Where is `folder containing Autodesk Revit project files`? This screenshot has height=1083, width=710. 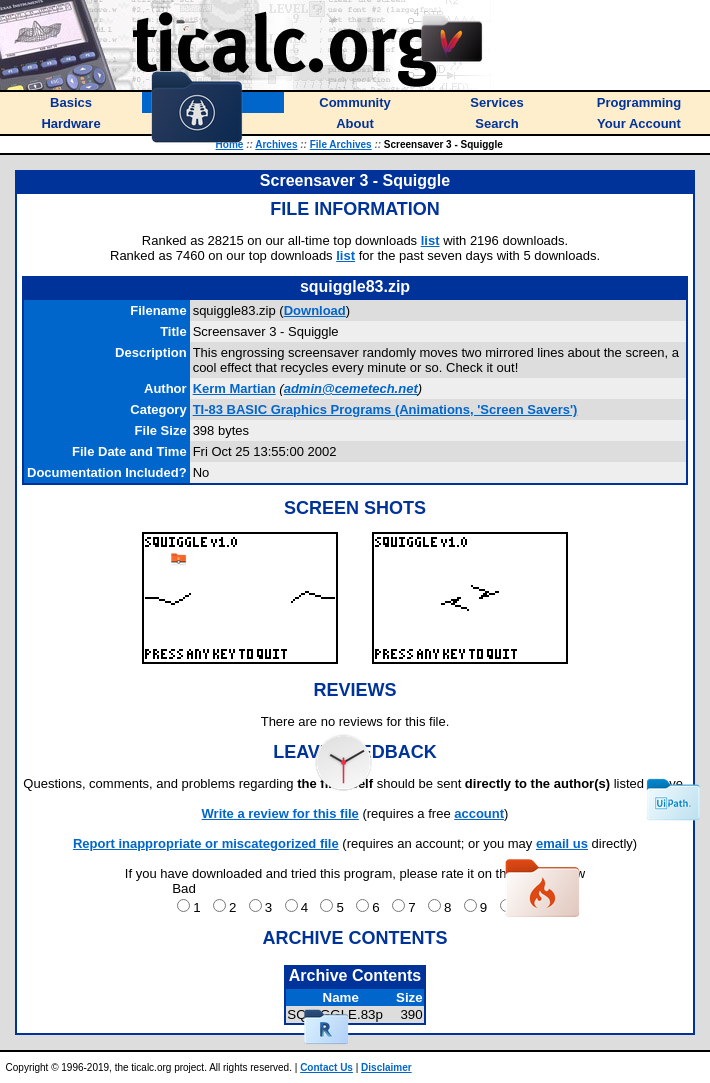 folder containing Autodesk Revit project files is located at coordinates (326, 1028).